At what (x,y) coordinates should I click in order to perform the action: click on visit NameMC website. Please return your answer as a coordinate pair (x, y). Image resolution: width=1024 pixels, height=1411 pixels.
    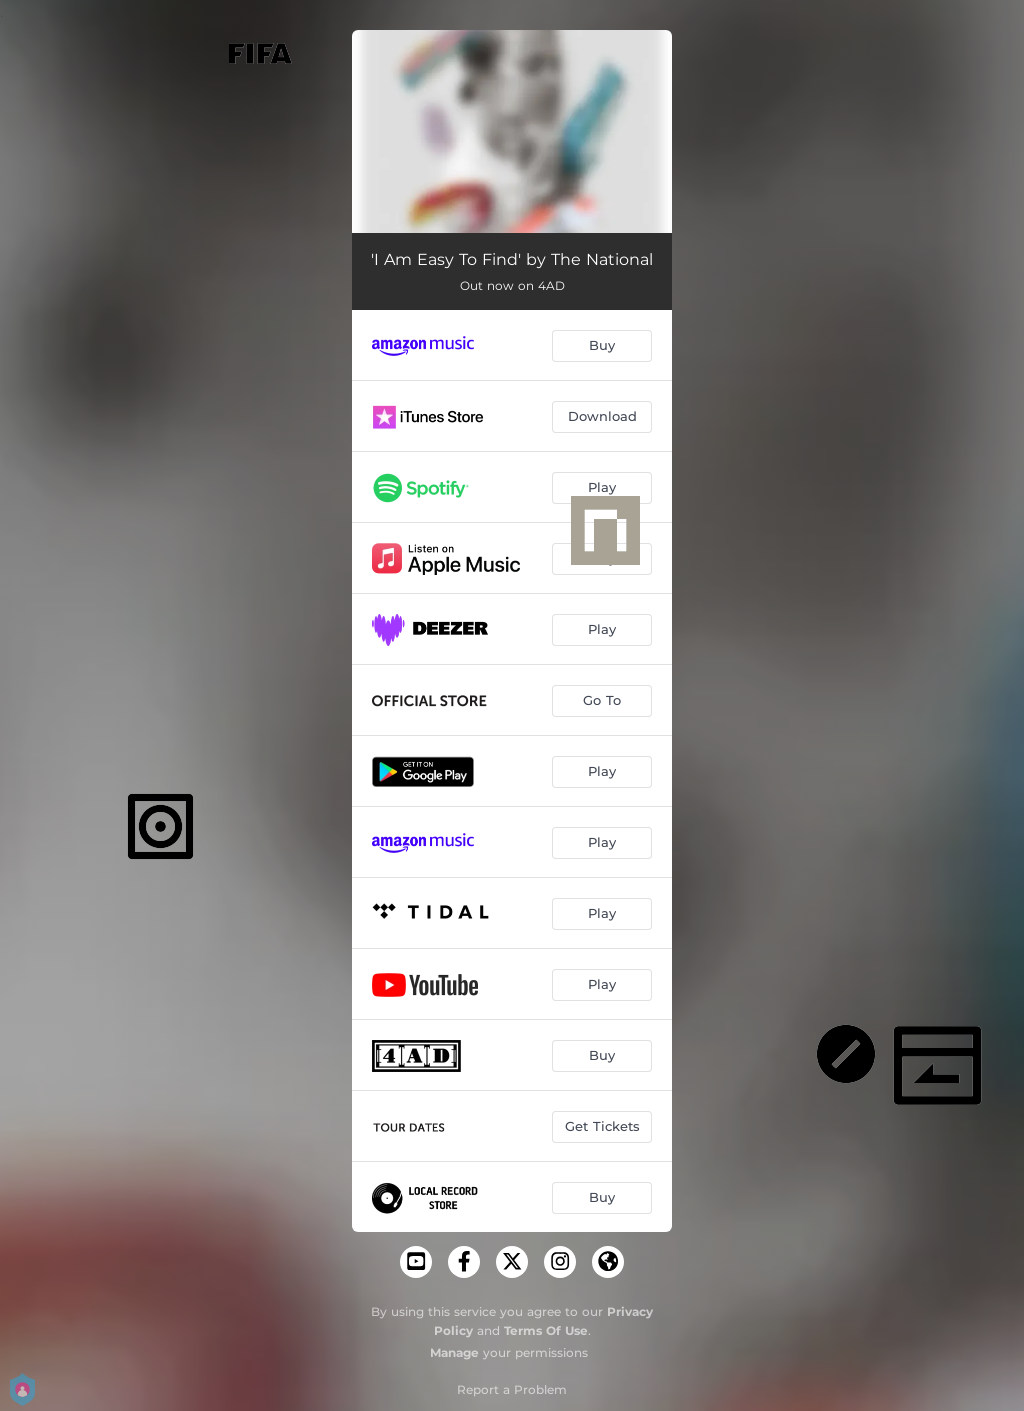
    Looking at the image, I should click on (605, 530).